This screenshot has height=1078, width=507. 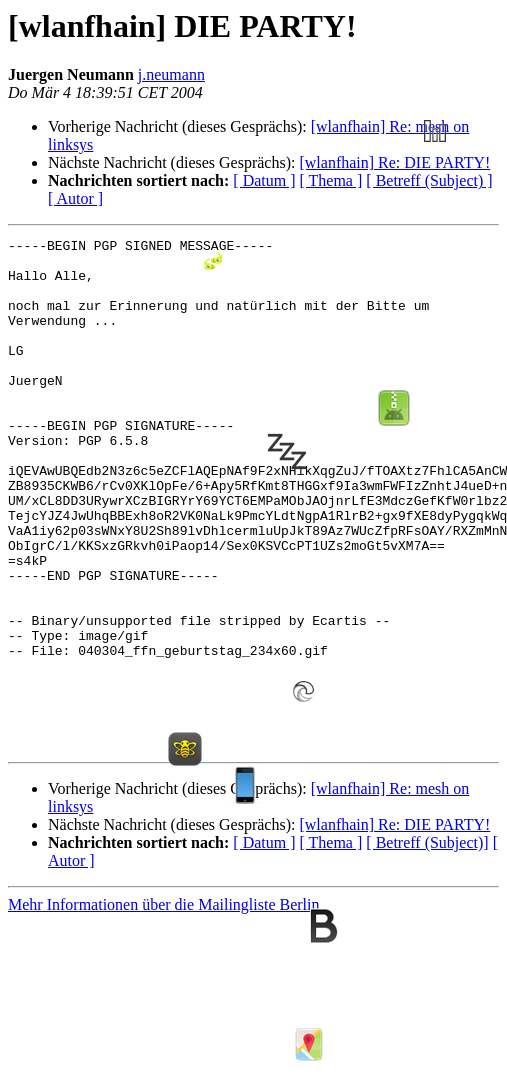 I want to click on indicates disk is in standby/sleep mode, so click(x=285, y=451).